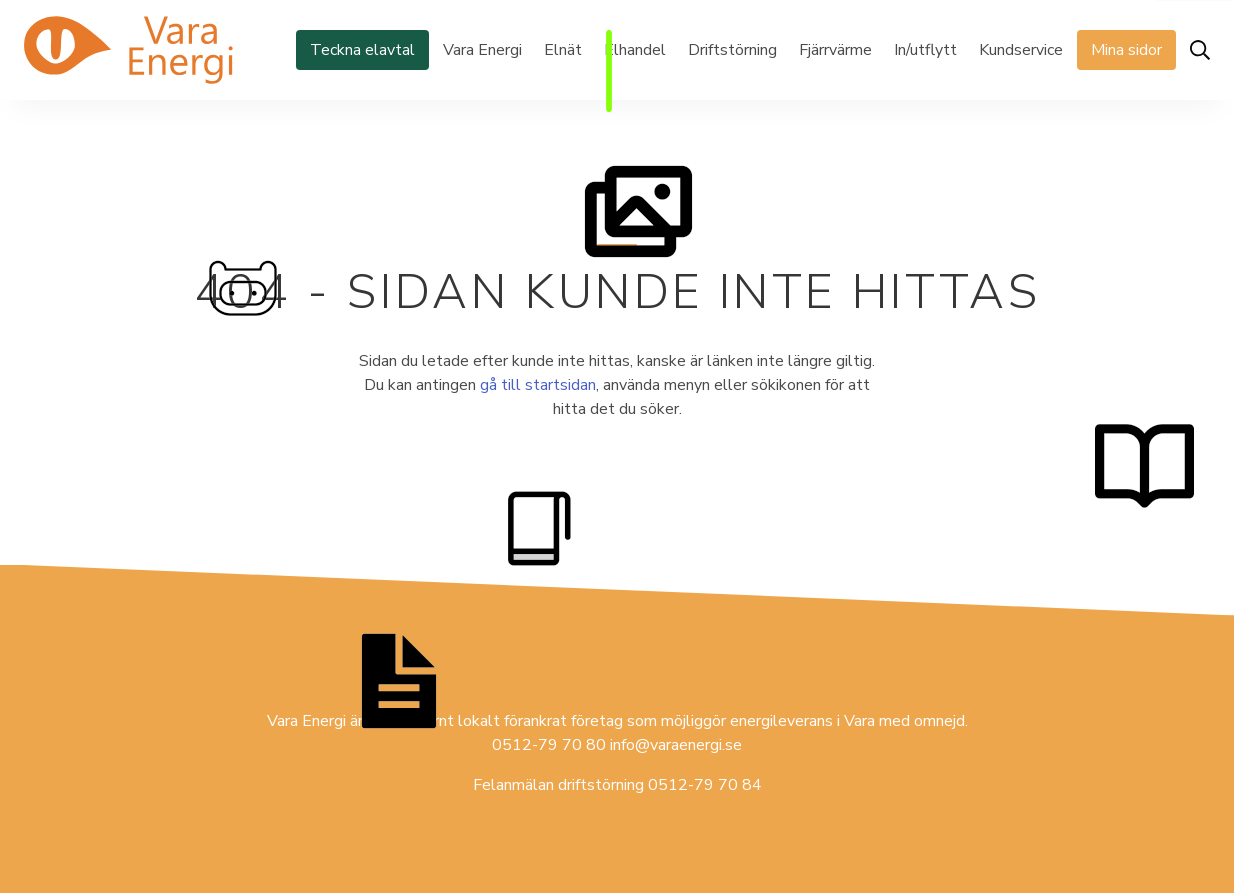  I want to click on access documentation or readme, so click(1144, 467).